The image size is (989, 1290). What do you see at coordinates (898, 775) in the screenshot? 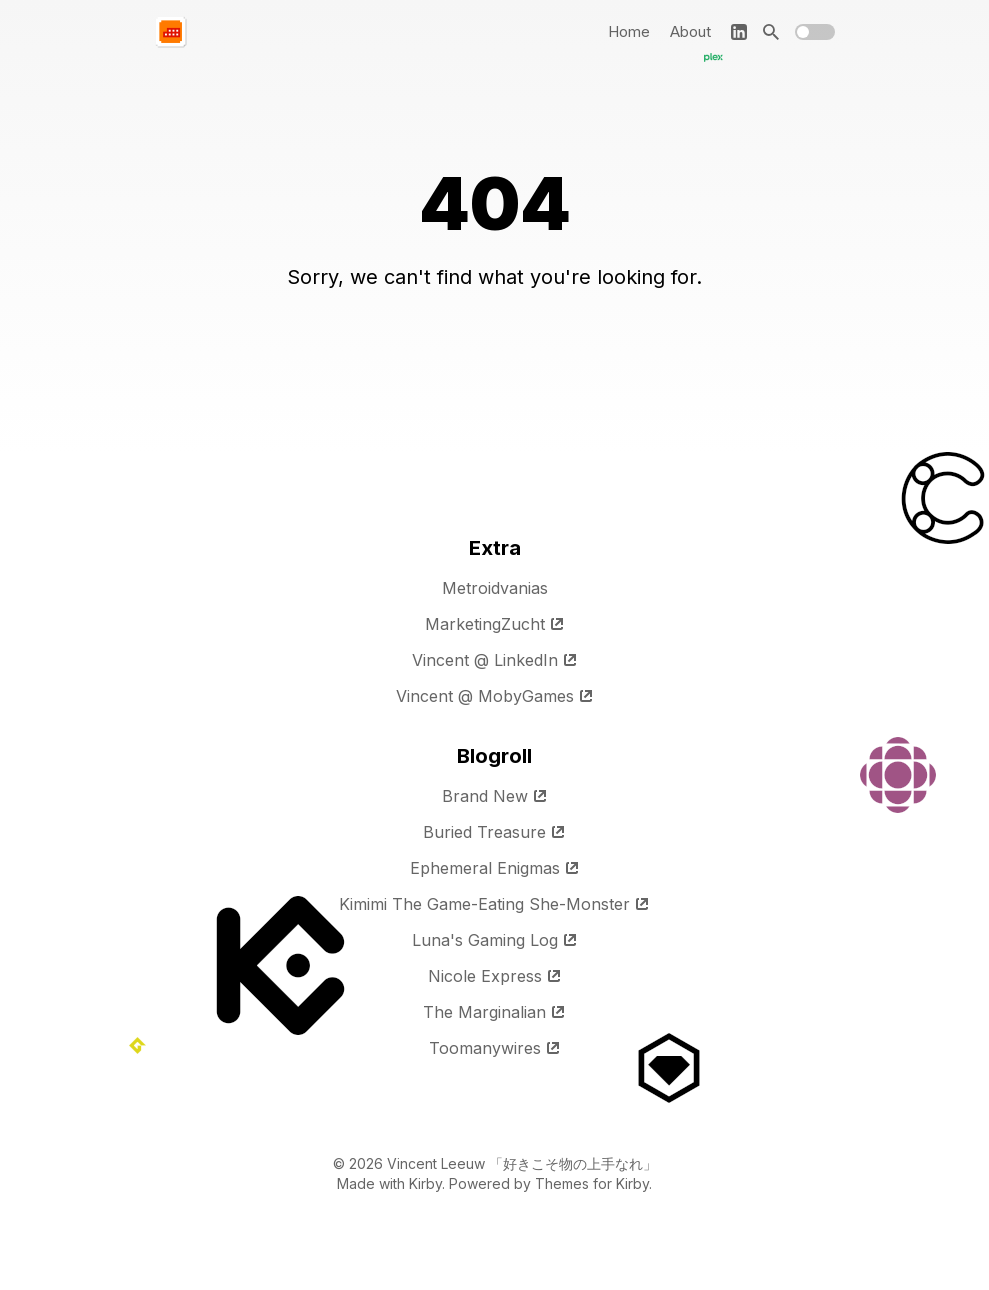
I see `CBC (Canadian Broadcasting Corporation) logo` at bounding box center [898, 775].